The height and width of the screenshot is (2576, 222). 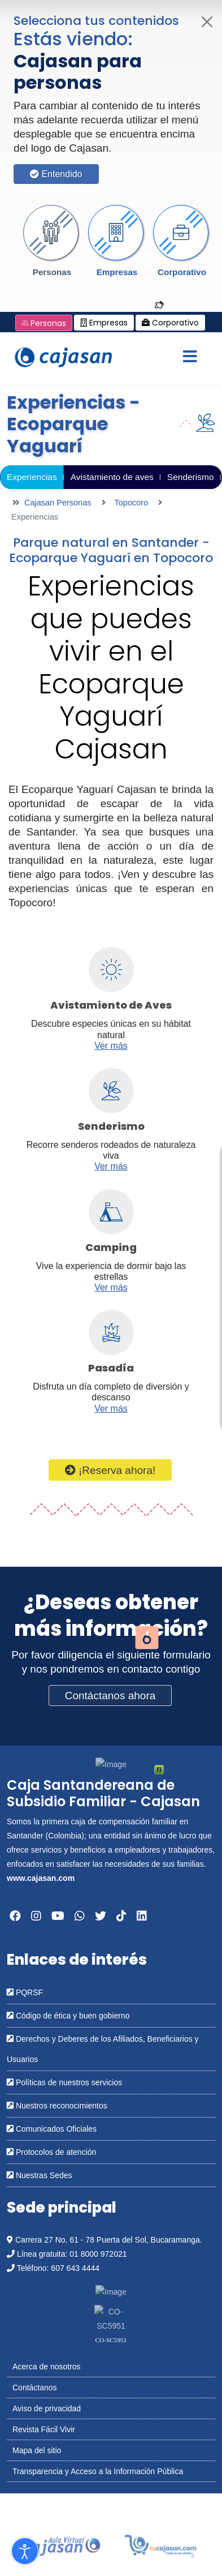 What do you see at coordinates (159, 1769) in the screenshot?
I see `audio card or sound hardware device` at bounding box center [159, 1769].